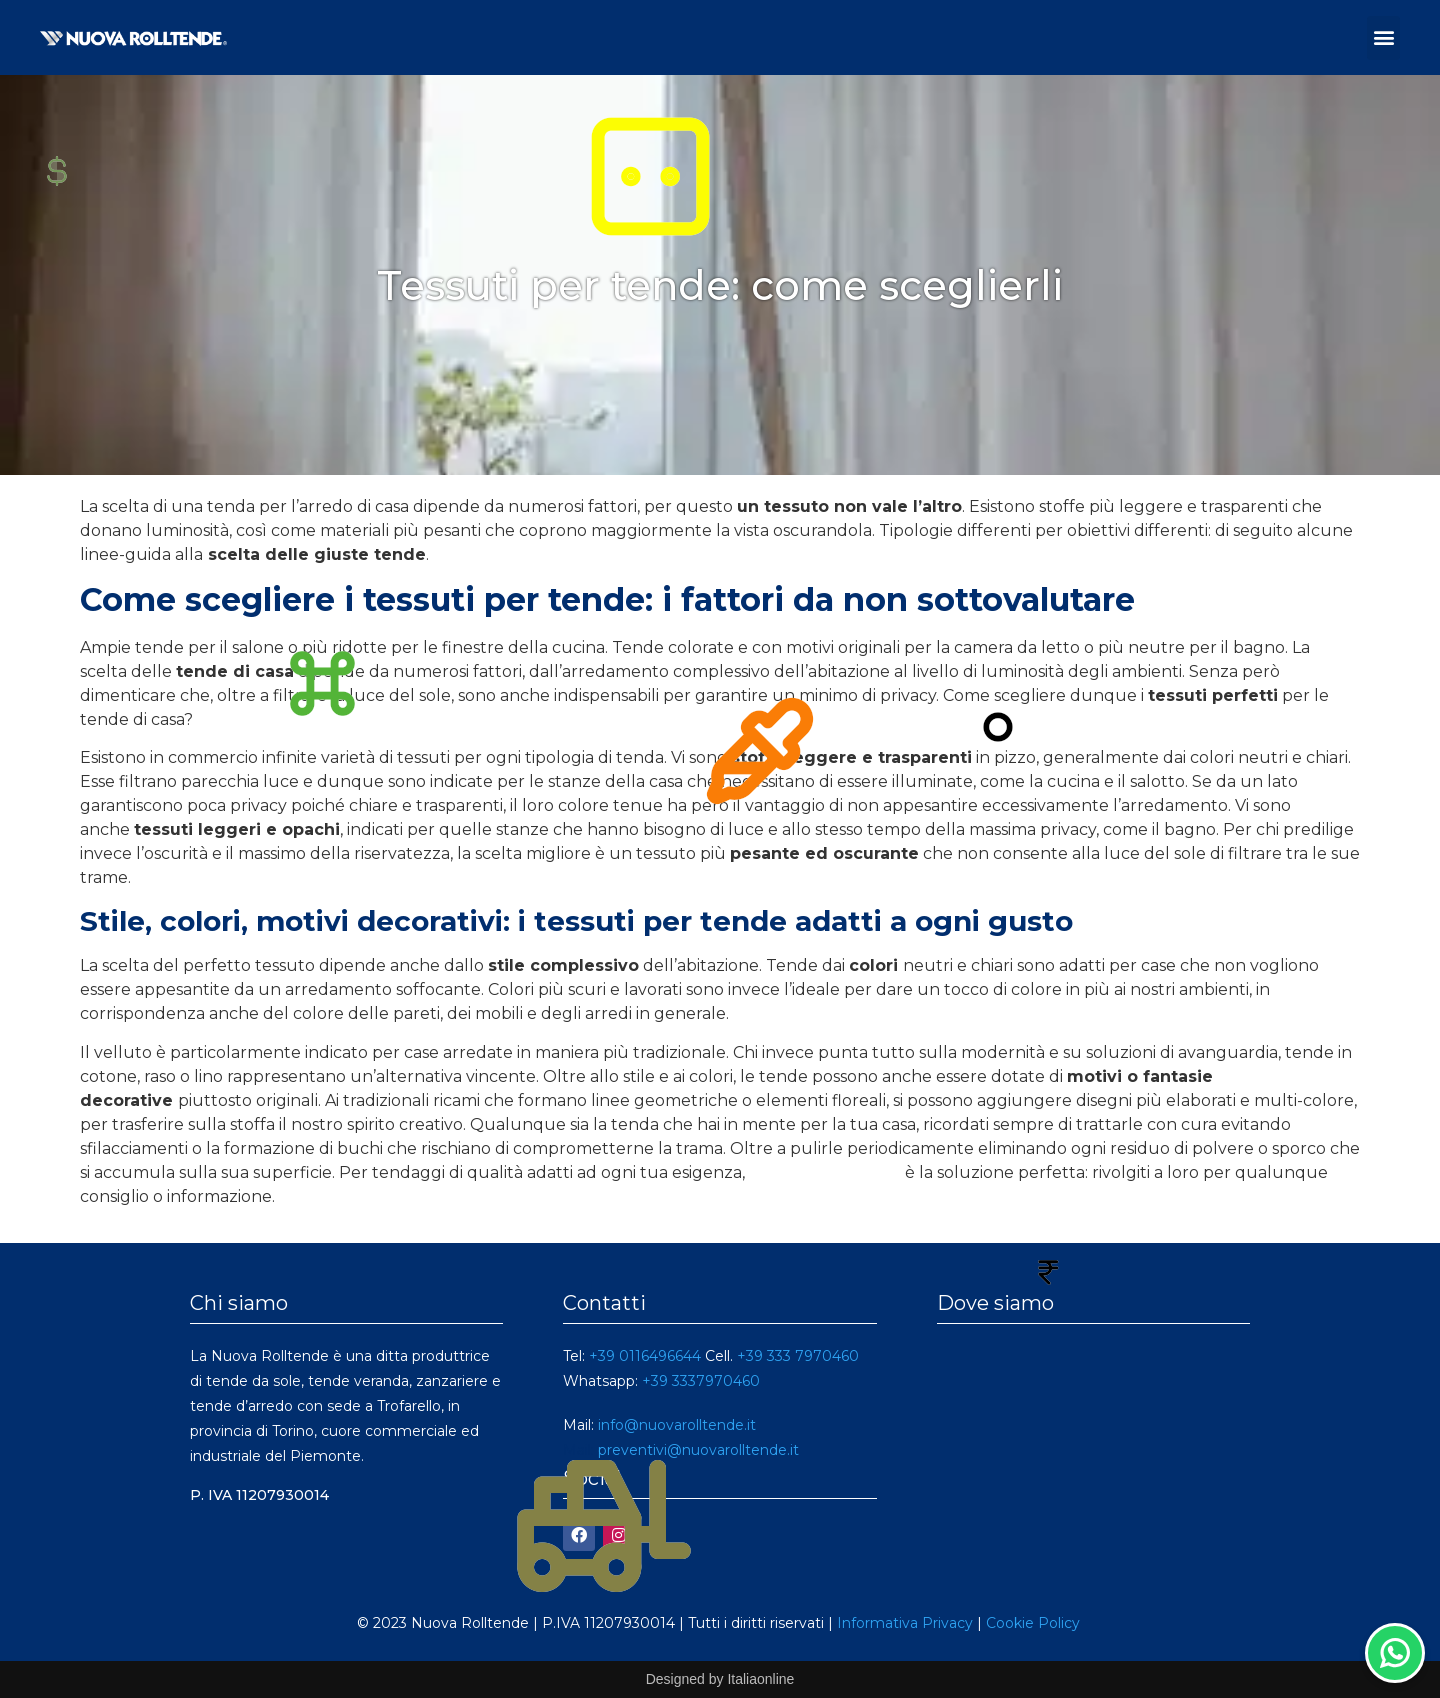 The width and height of the screenshot is (1440, 1698). What do you see at coordinates (57, 171) in the screenshot?
I see `view pricing or payment options` at bounding box center [57, 171].